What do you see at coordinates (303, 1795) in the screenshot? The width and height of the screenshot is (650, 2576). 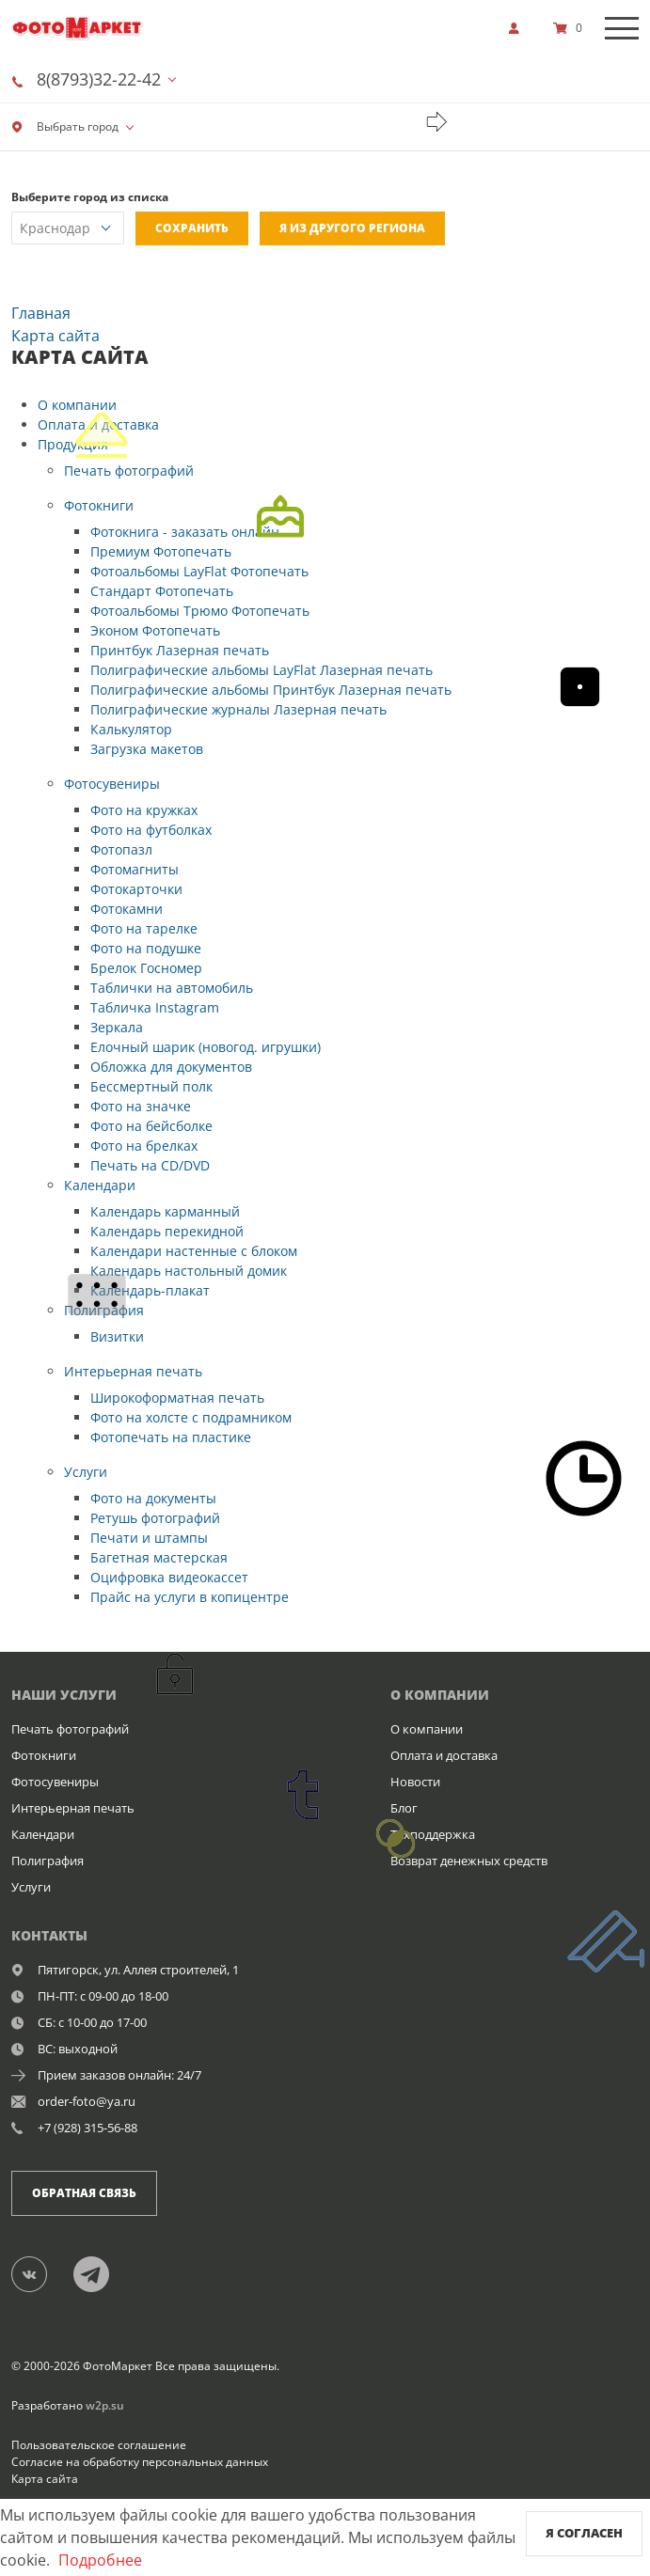 I see `open tumblr app` at bounding box center [303, 1795].